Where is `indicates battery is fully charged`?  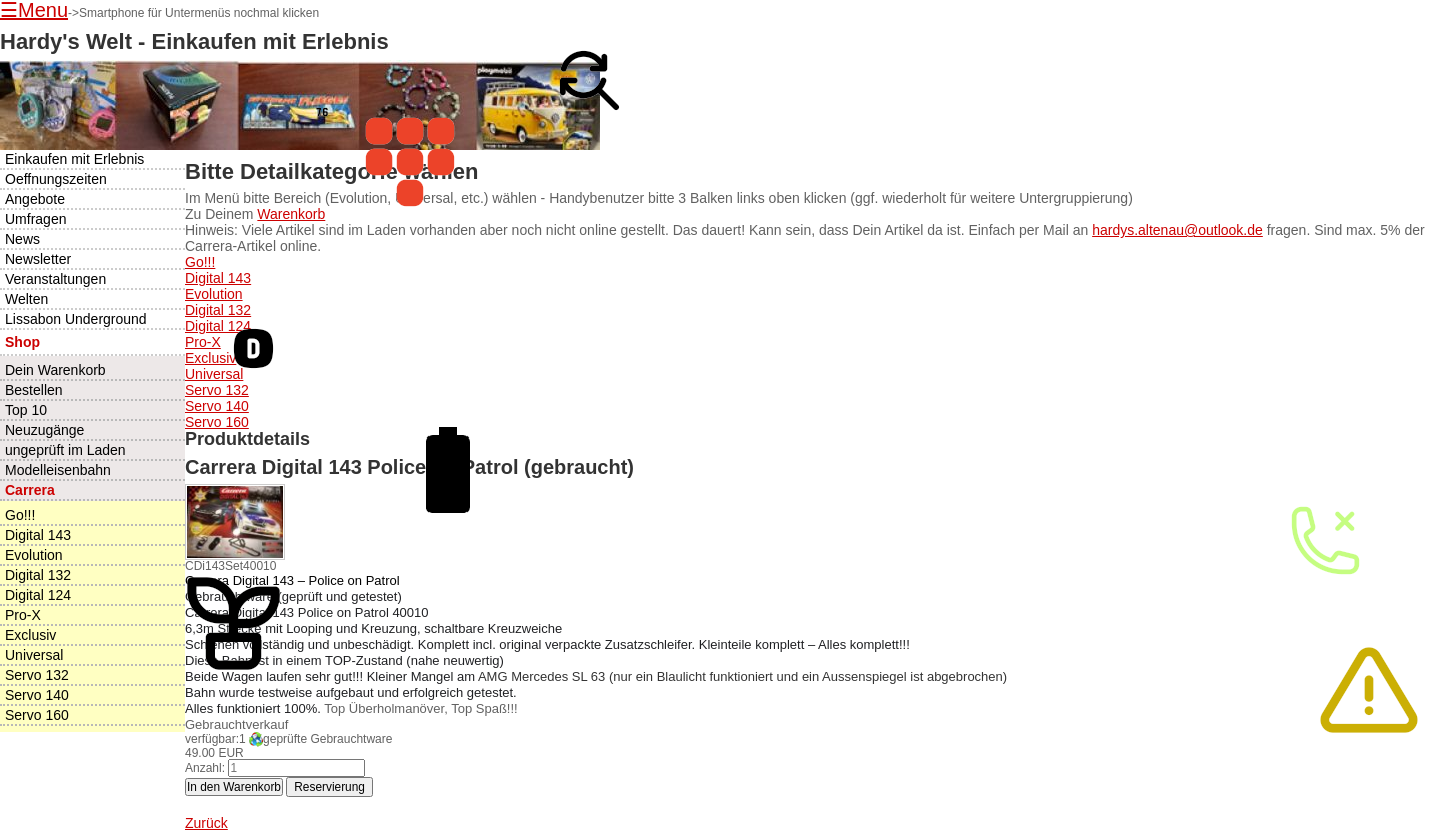 indicates battery is fully charged is located at coordinates (448, 470).